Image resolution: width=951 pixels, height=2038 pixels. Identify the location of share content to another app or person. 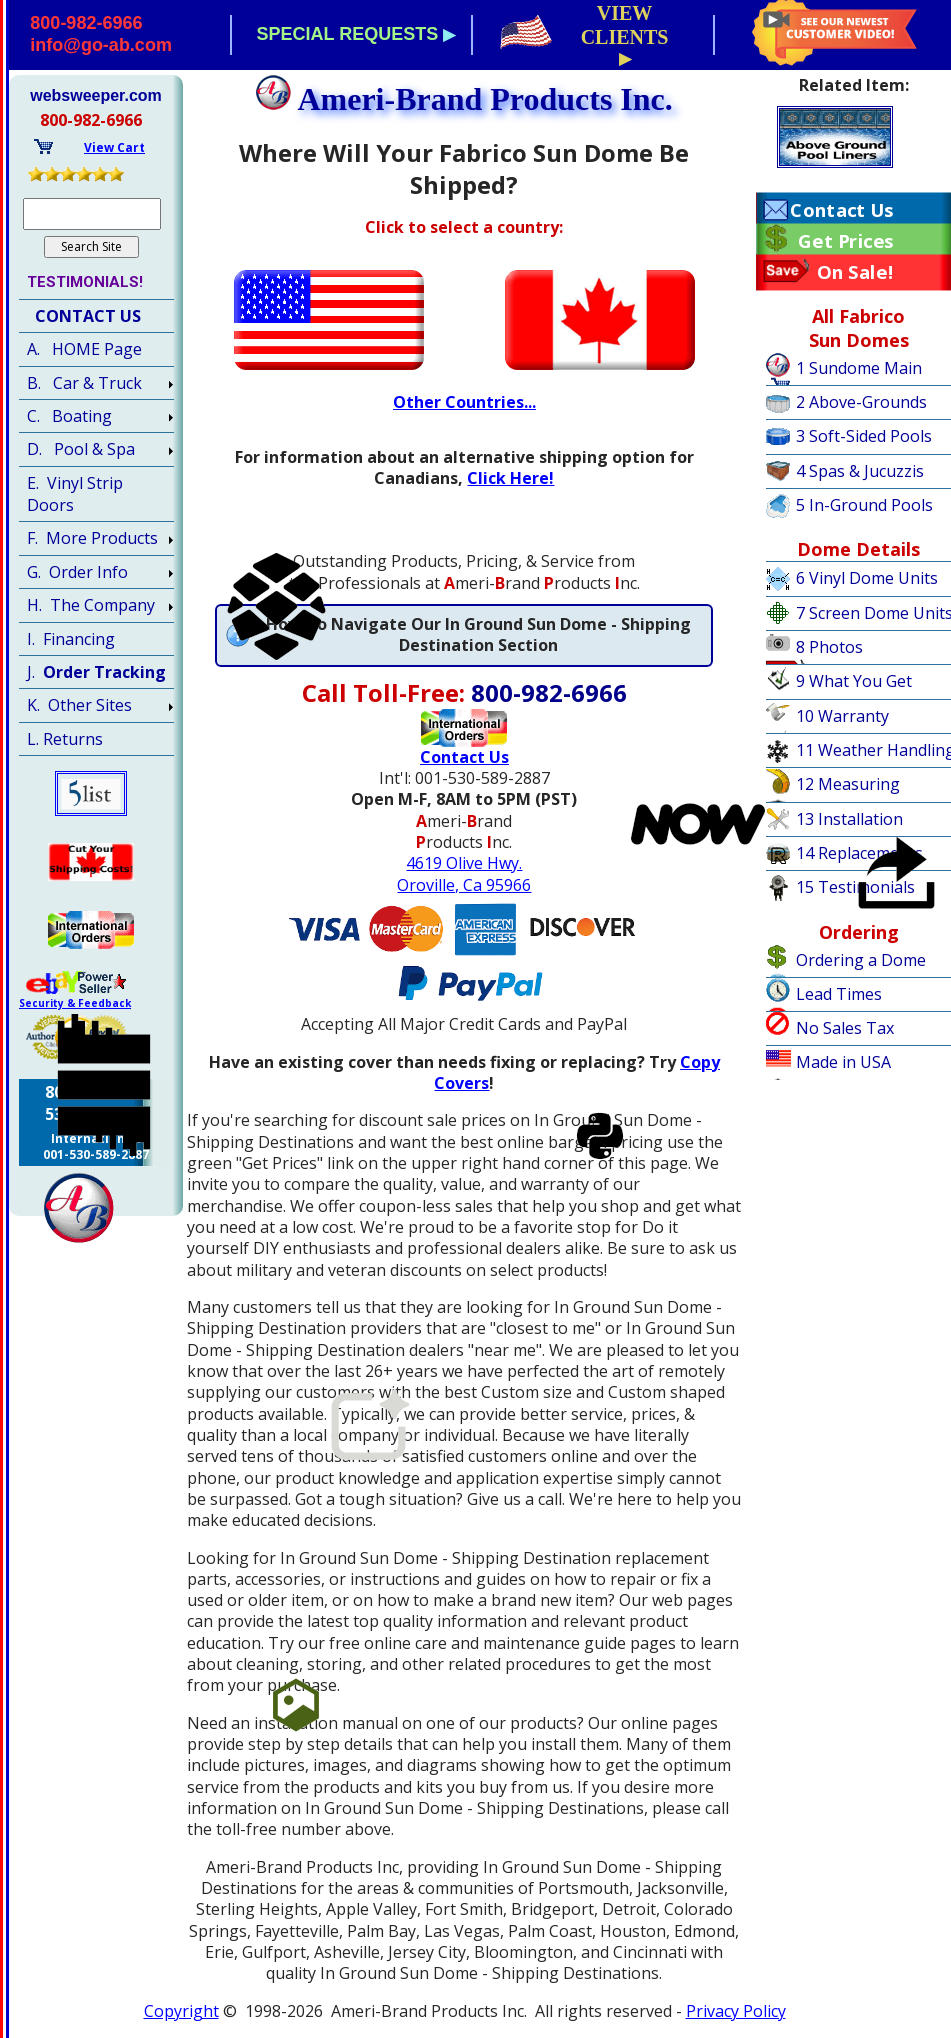
(896, 874).